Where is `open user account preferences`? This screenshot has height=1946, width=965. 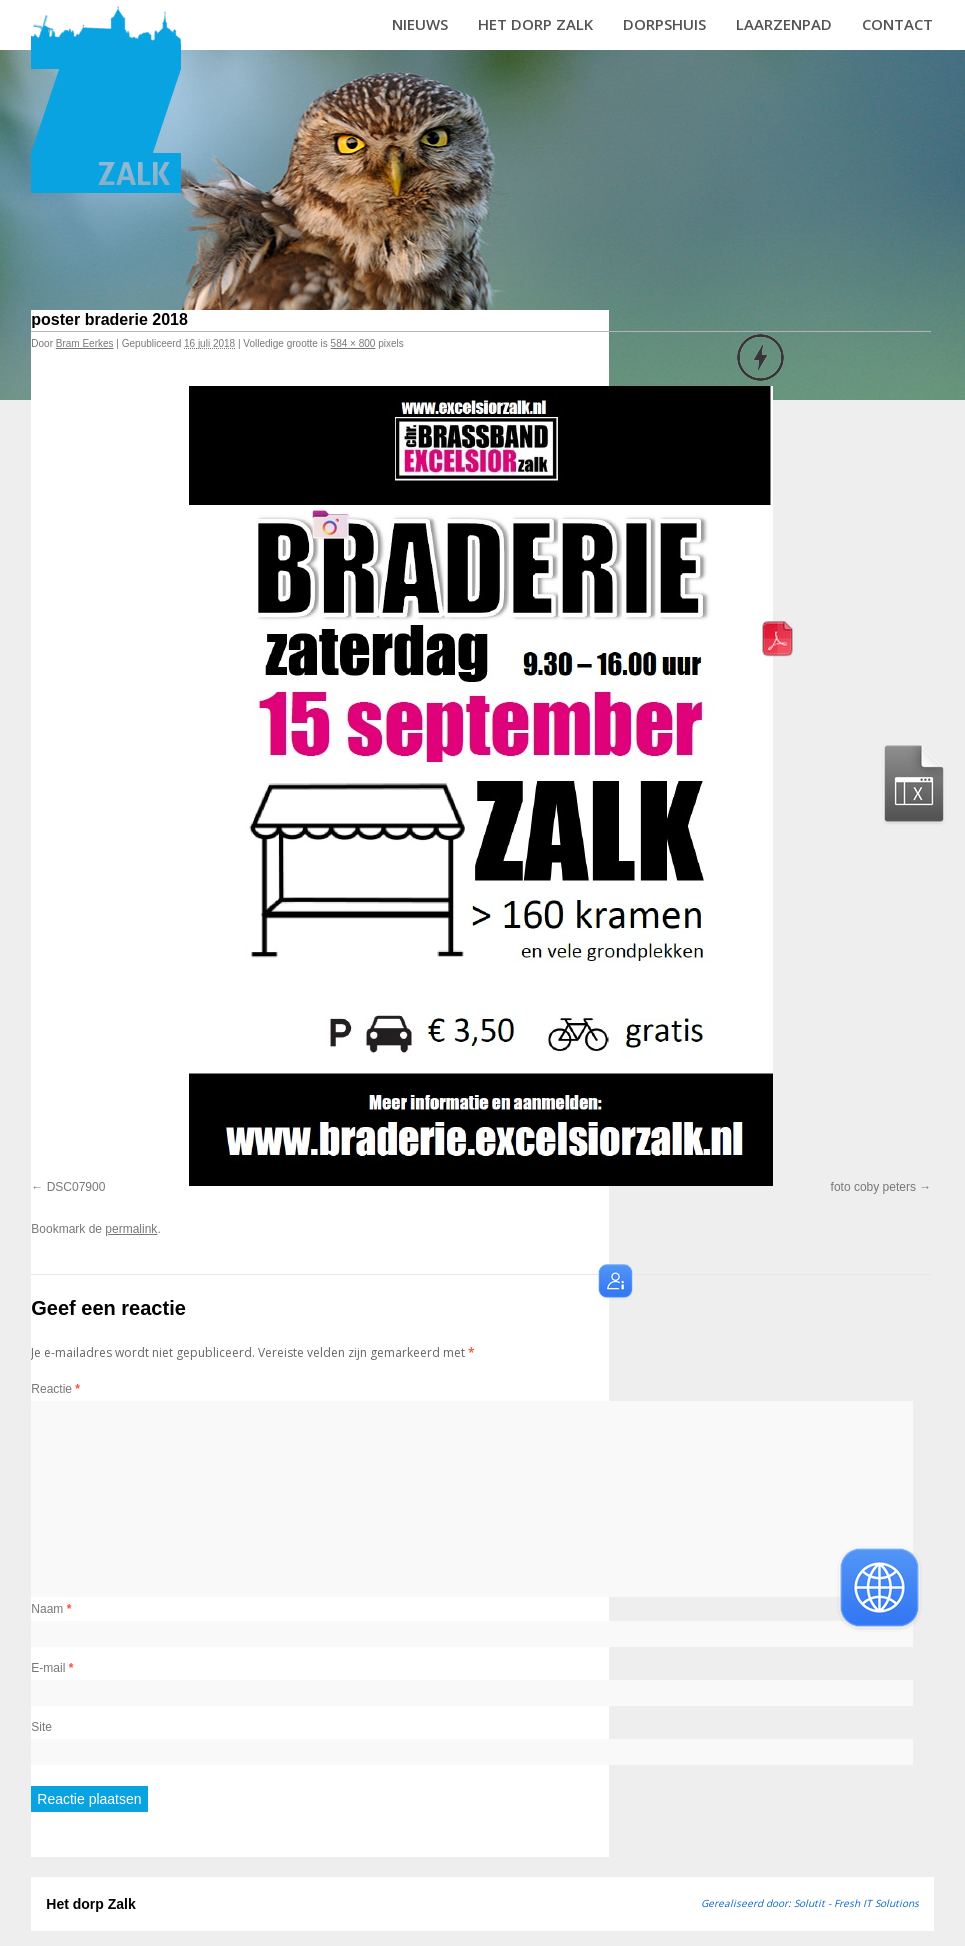 open user account preferences is located at coordinates (615, 1281).